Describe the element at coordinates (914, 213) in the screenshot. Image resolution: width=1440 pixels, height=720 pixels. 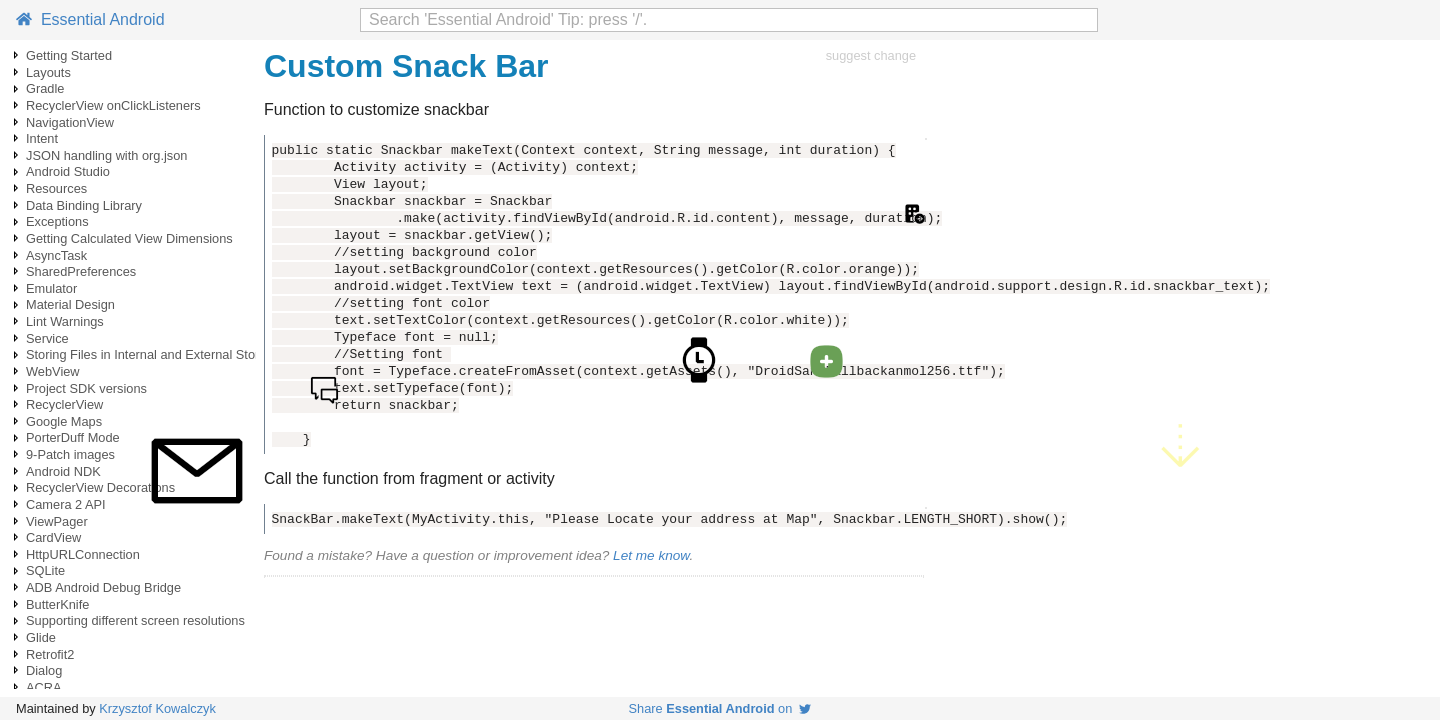
I see `navigate to building or office location` at that location.